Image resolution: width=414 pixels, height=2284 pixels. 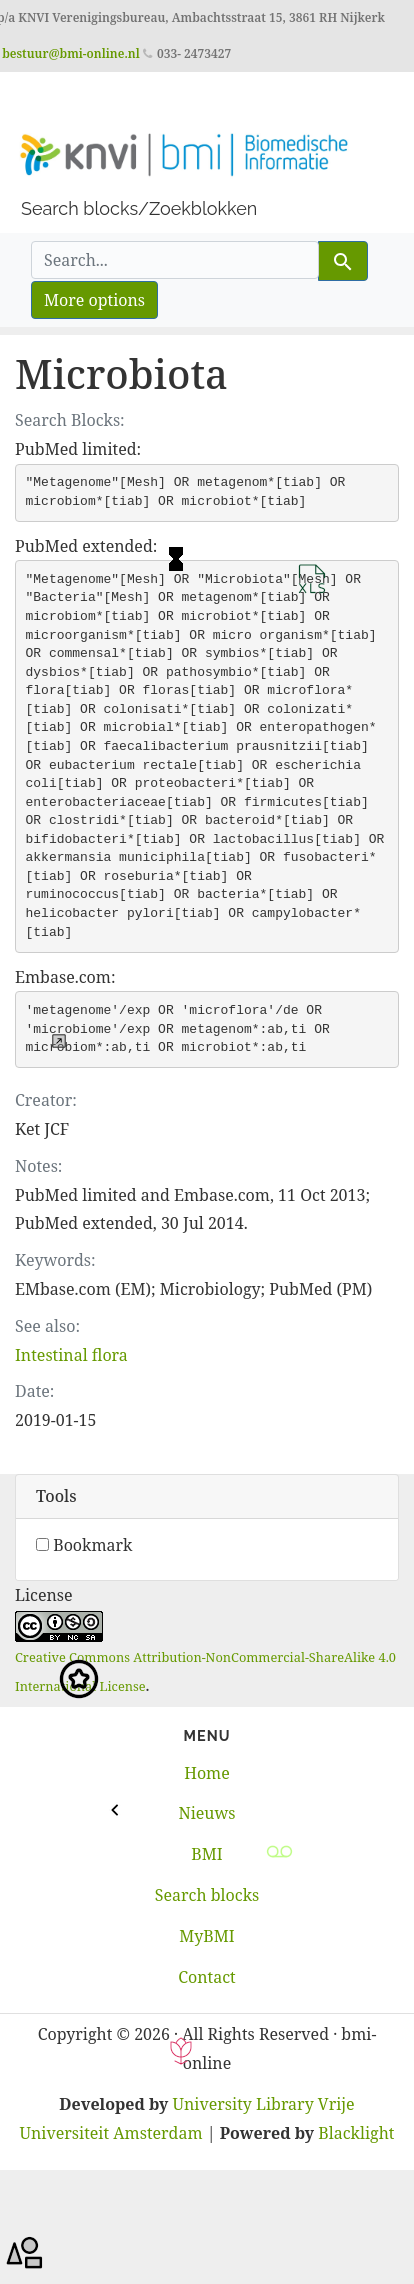 What do you see at coordinates (79, 1679) in the screenshot?
I see `add to favorites` at bounding box center [79, 1679].